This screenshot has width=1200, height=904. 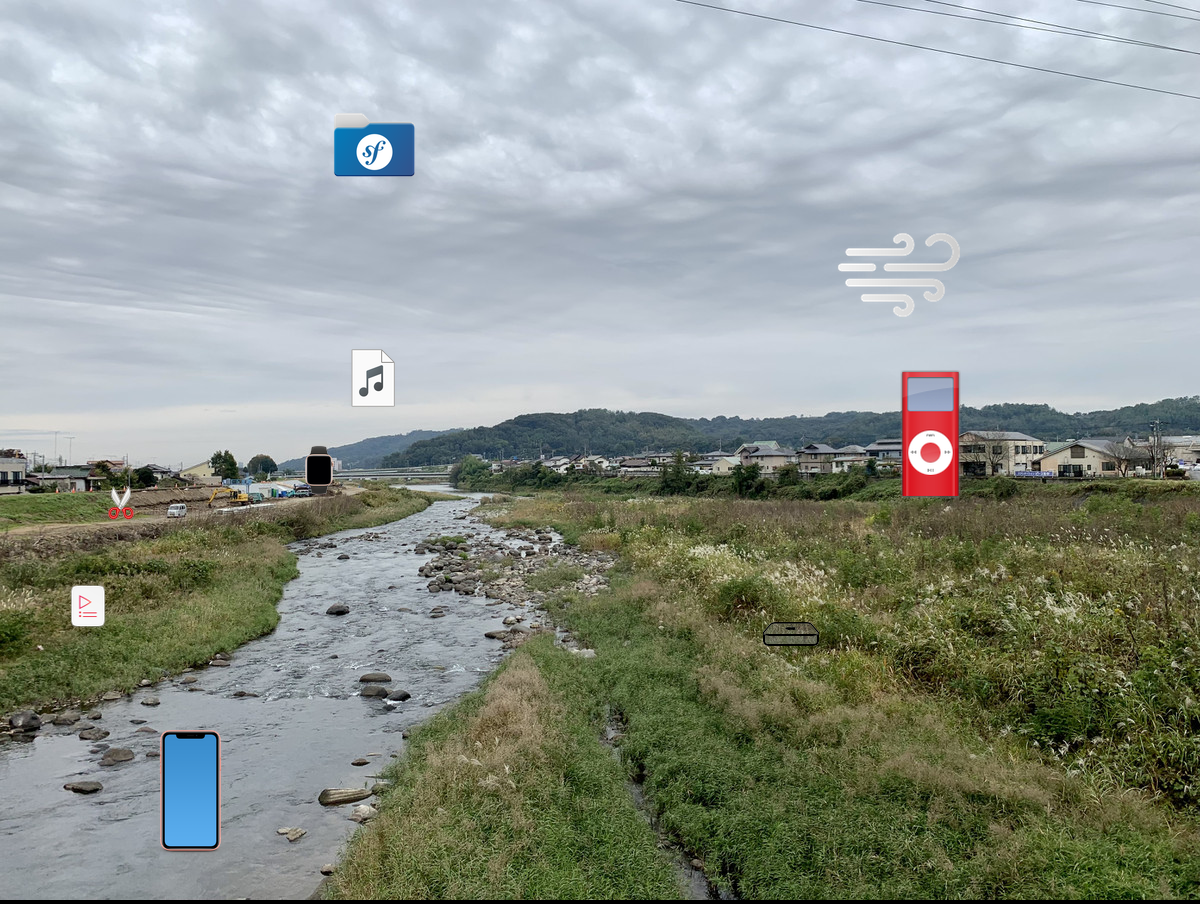 I want to click on mac mini device in finder sidebar, so click(x=791, y=634).